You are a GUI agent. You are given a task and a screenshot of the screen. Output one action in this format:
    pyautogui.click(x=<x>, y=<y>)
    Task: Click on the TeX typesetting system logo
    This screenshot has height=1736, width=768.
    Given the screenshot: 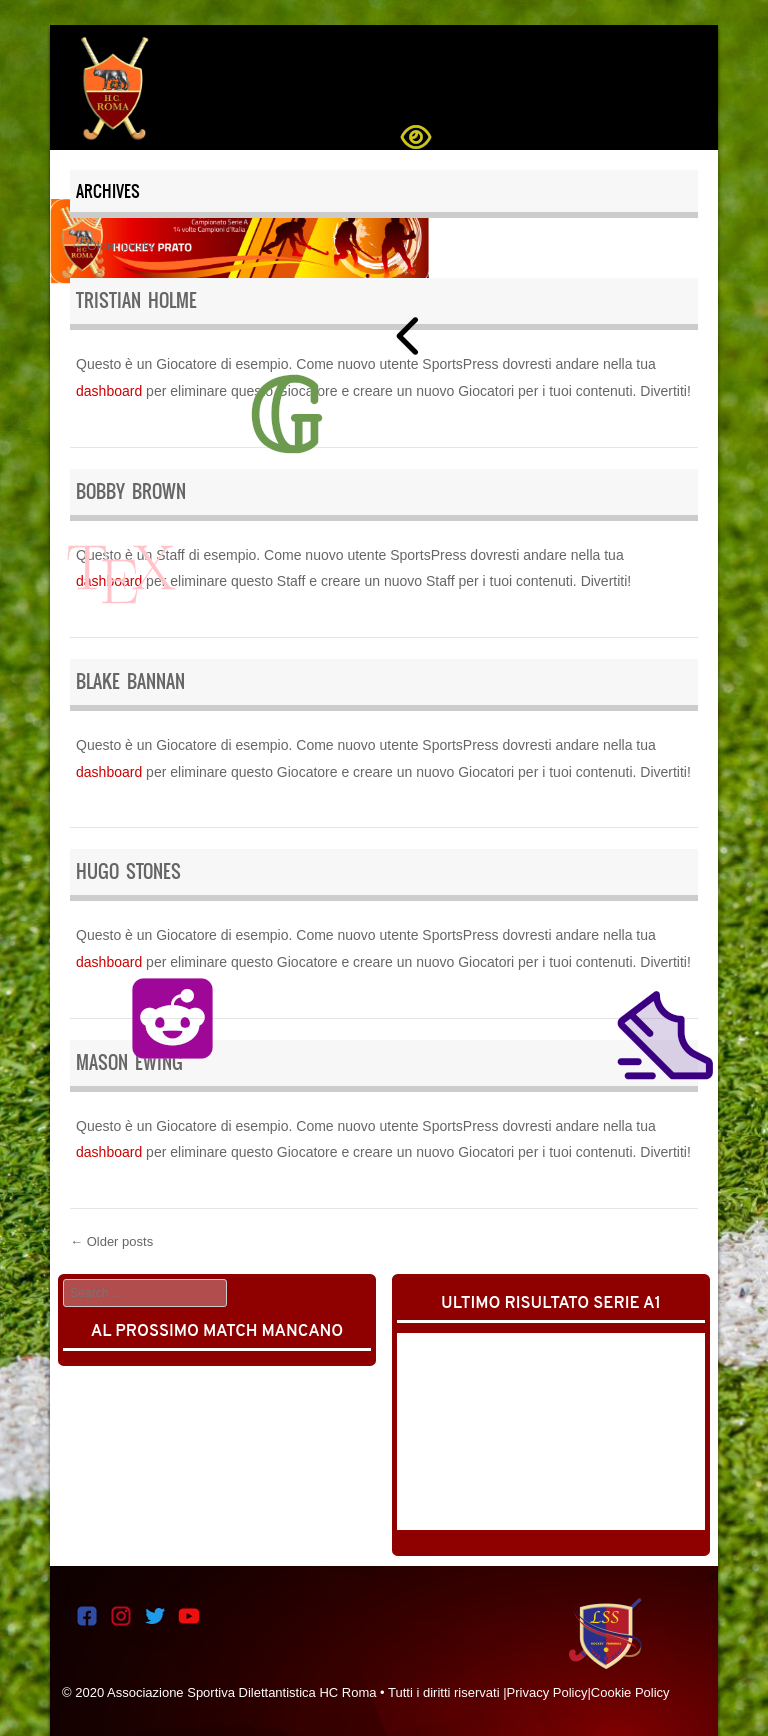 What is the action you would take?
    pyautogui.click(x=121, y=574)
    